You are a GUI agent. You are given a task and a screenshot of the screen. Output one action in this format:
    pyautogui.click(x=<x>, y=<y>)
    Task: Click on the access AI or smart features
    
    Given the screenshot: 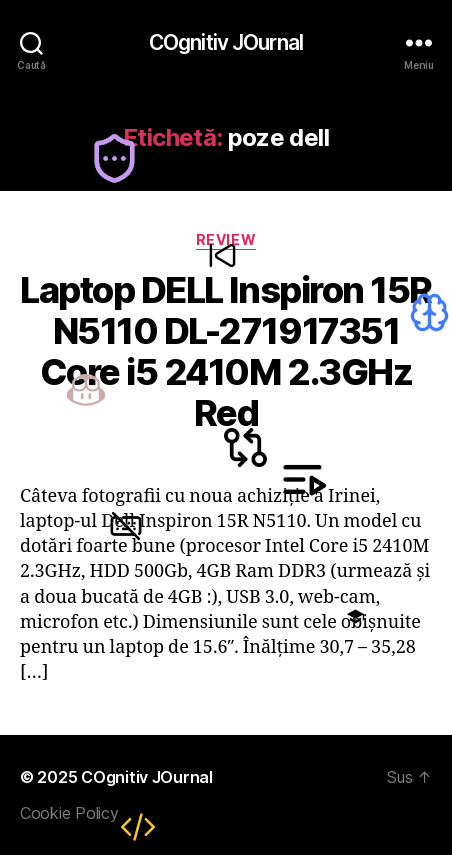 What is the action you would take?
    pyautogui.click(x=429, y=312)
    